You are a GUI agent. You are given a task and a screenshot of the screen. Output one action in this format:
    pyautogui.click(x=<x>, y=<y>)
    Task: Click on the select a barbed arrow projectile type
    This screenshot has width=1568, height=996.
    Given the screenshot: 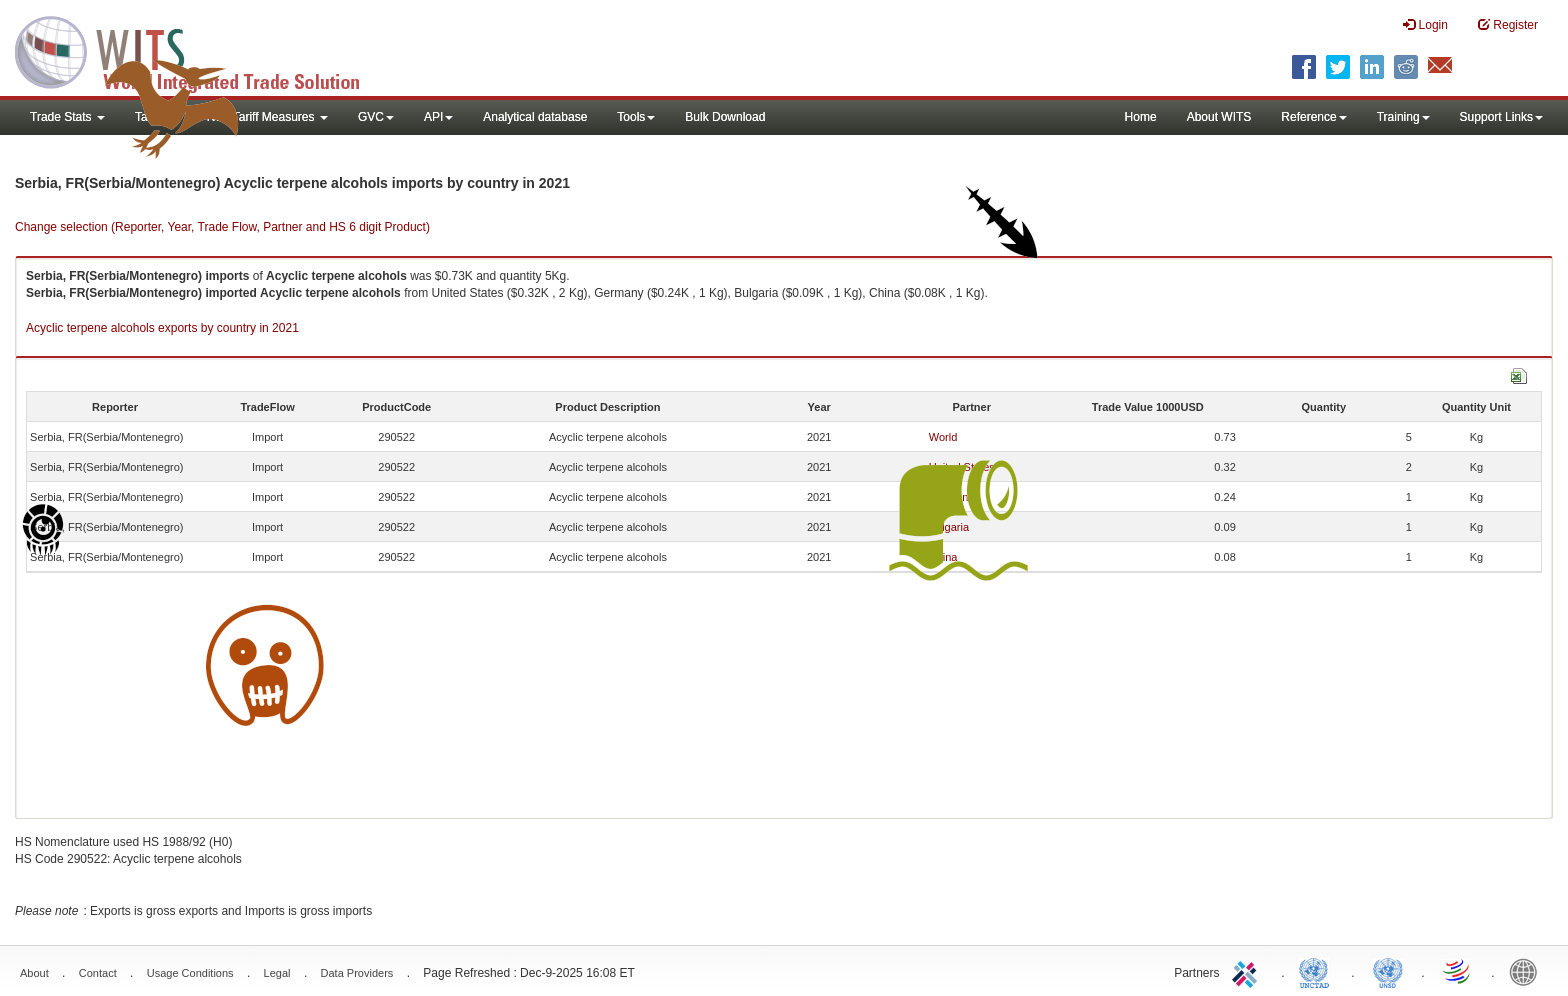 What is the action you would take?
    pyautogui.click(x=1001, y=222)
    